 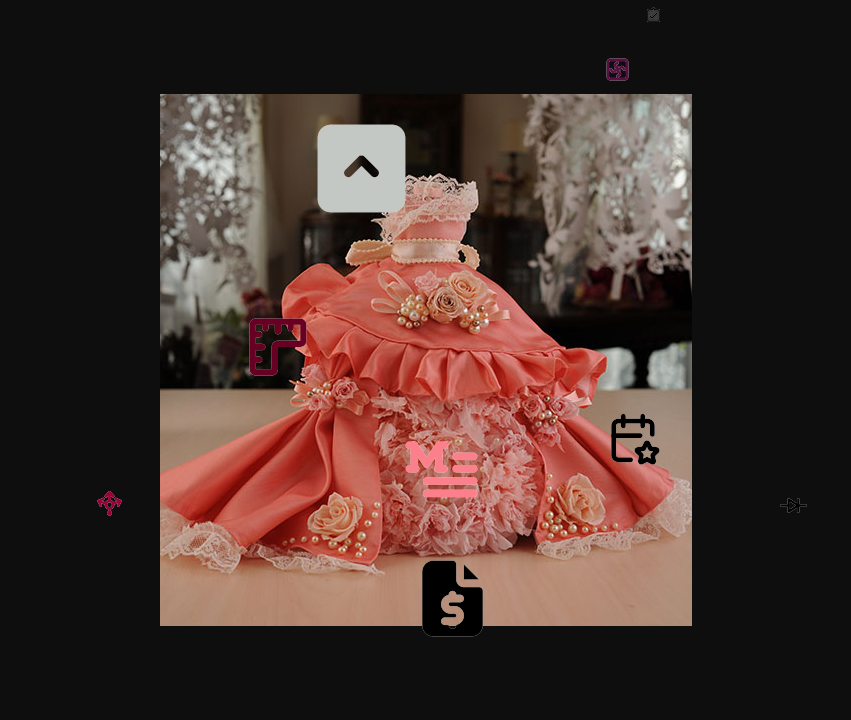 What do you see at coordinates (452, 598) in the screenshot?
I see `view financial document or invoice` at bounding box center [452, 598].